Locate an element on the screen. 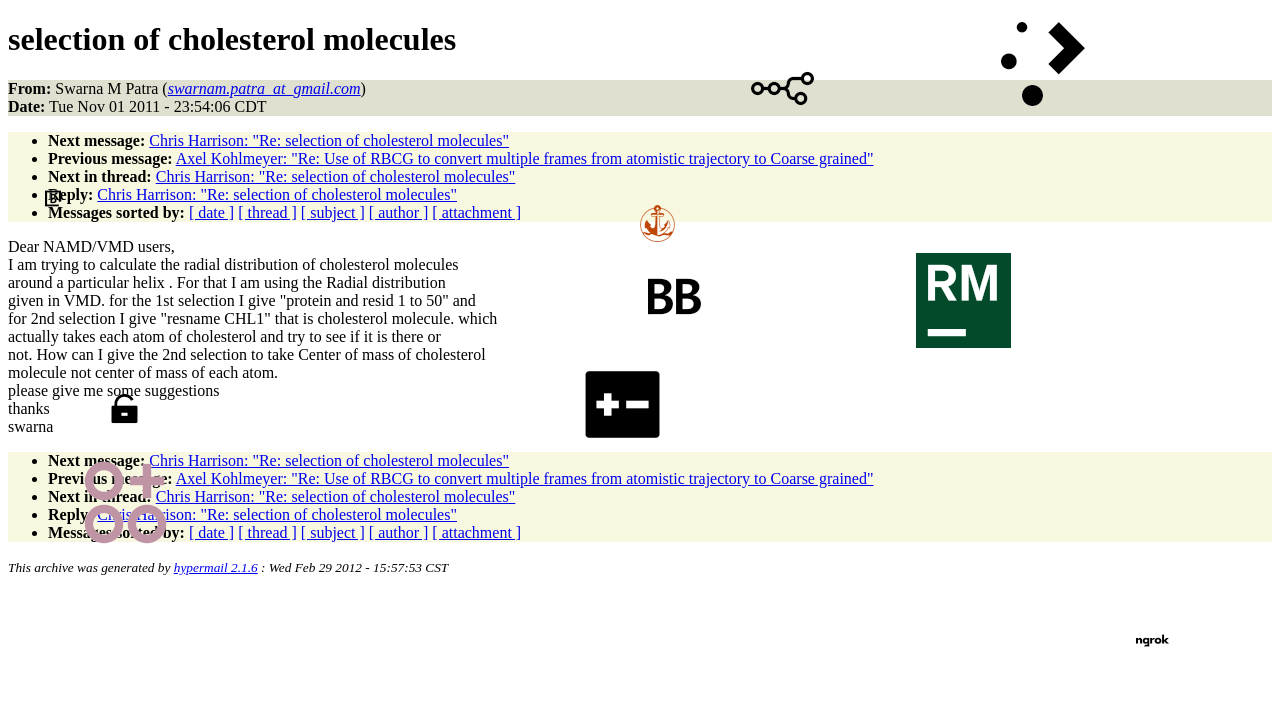 This screenshot has height=720, width=1280. open brandfolder digital asset management is located at coordinates (53, 198).